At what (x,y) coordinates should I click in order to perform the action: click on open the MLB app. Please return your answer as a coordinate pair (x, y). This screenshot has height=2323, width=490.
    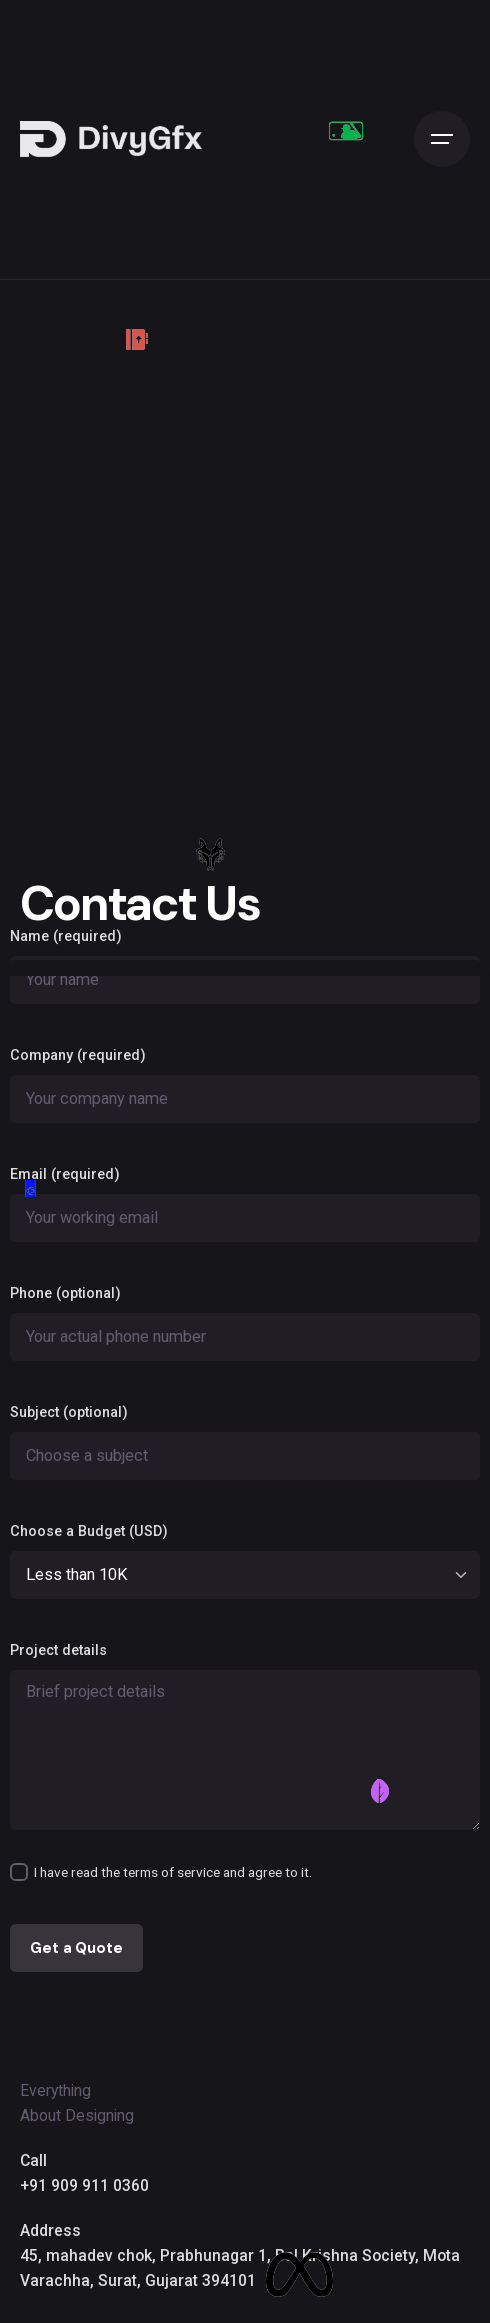
    Looking at the image, I should click on (346, 131).